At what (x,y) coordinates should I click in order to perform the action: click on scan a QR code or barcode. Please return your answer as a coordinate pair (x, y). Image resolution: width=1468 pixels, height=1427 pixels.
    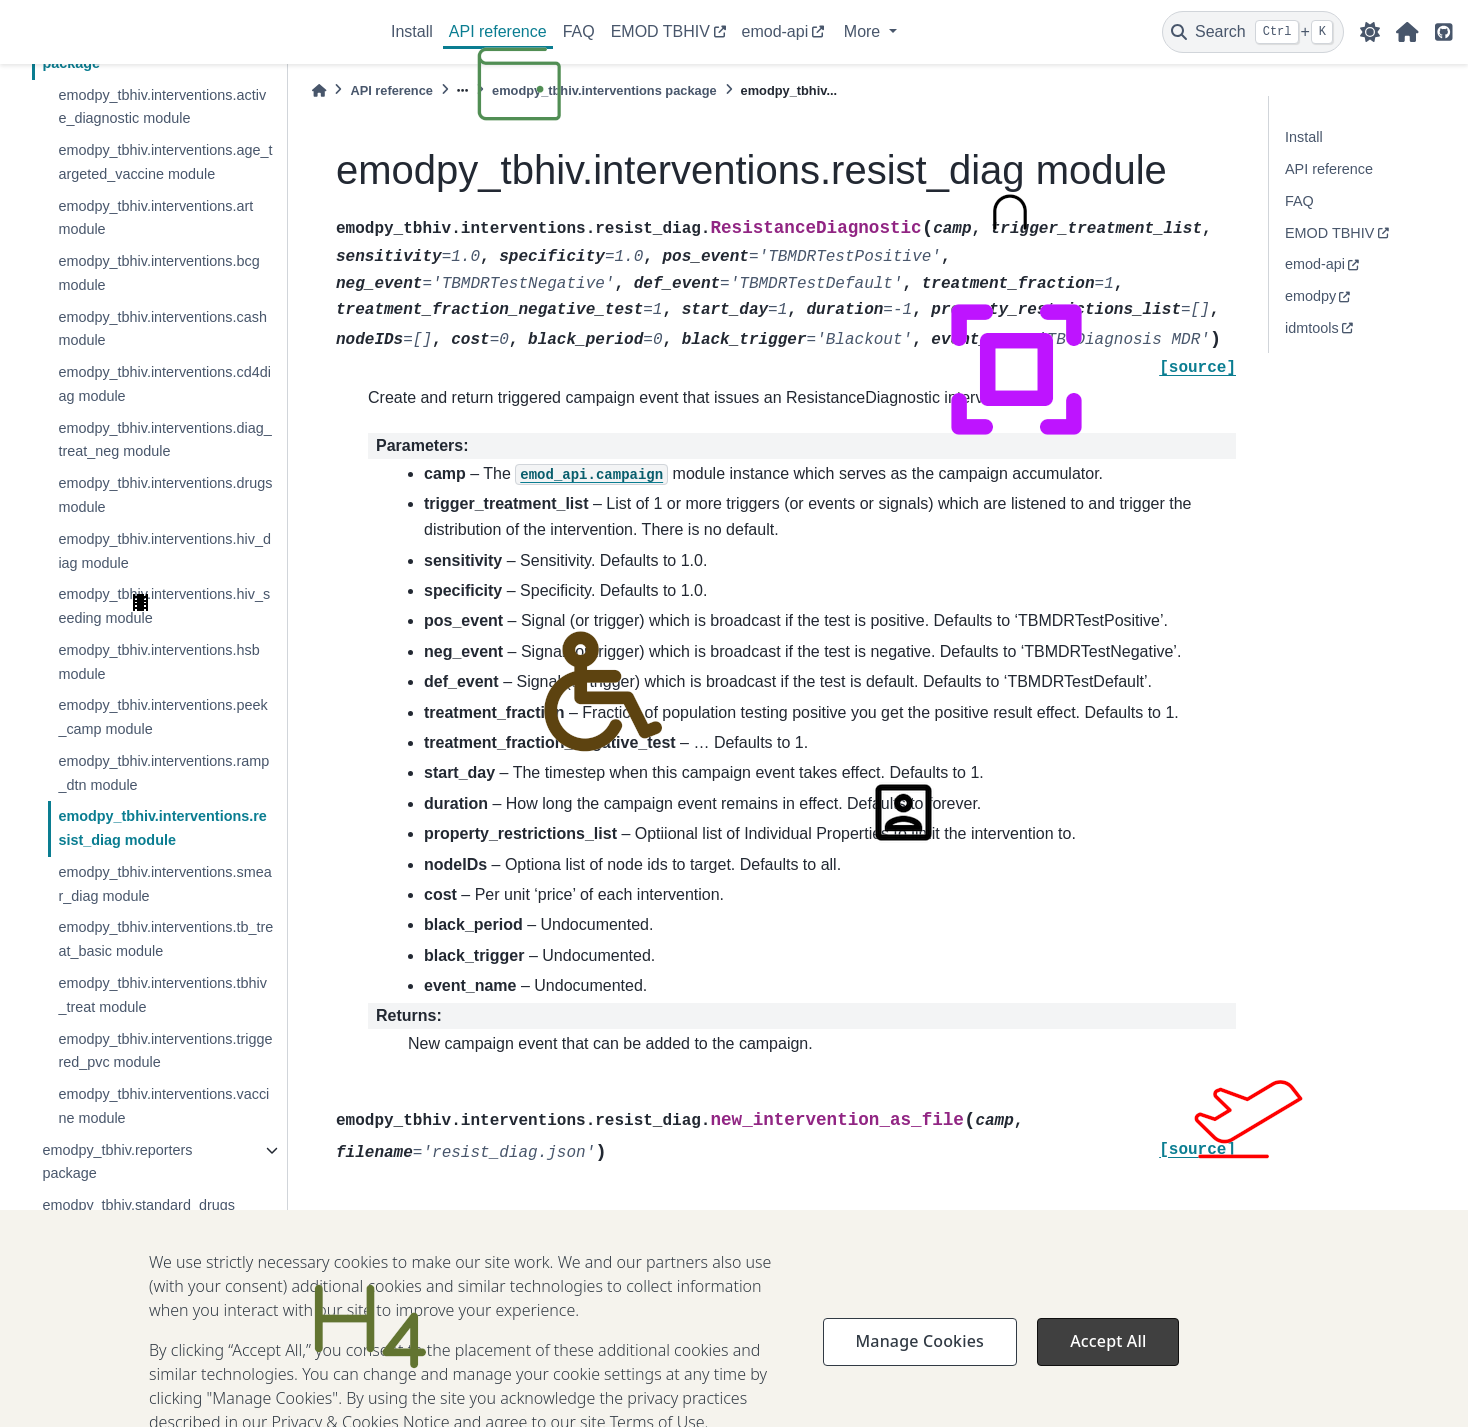
    Looking at the image, I should click on (1016, 369).